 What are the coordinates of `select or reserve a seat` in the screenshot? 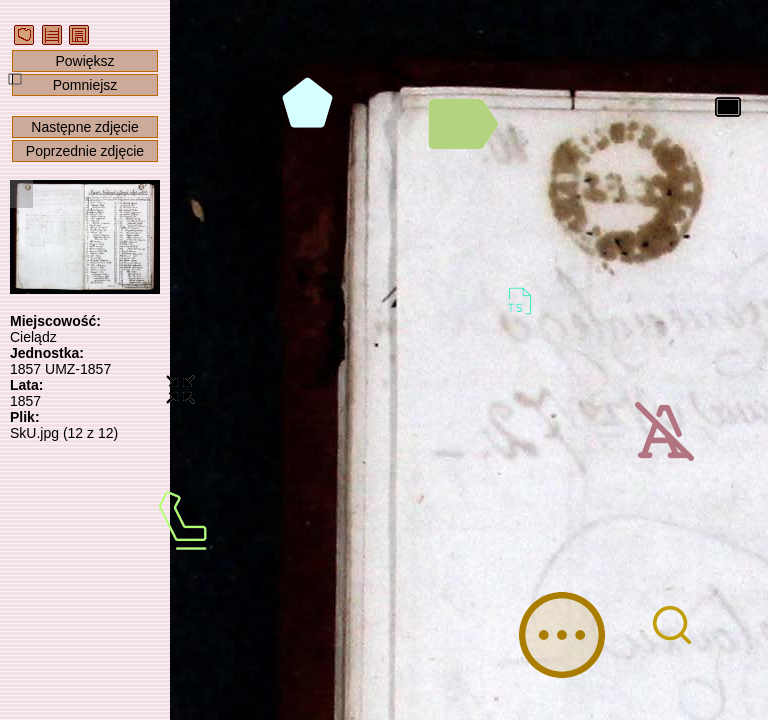 It's located at (181, 520).